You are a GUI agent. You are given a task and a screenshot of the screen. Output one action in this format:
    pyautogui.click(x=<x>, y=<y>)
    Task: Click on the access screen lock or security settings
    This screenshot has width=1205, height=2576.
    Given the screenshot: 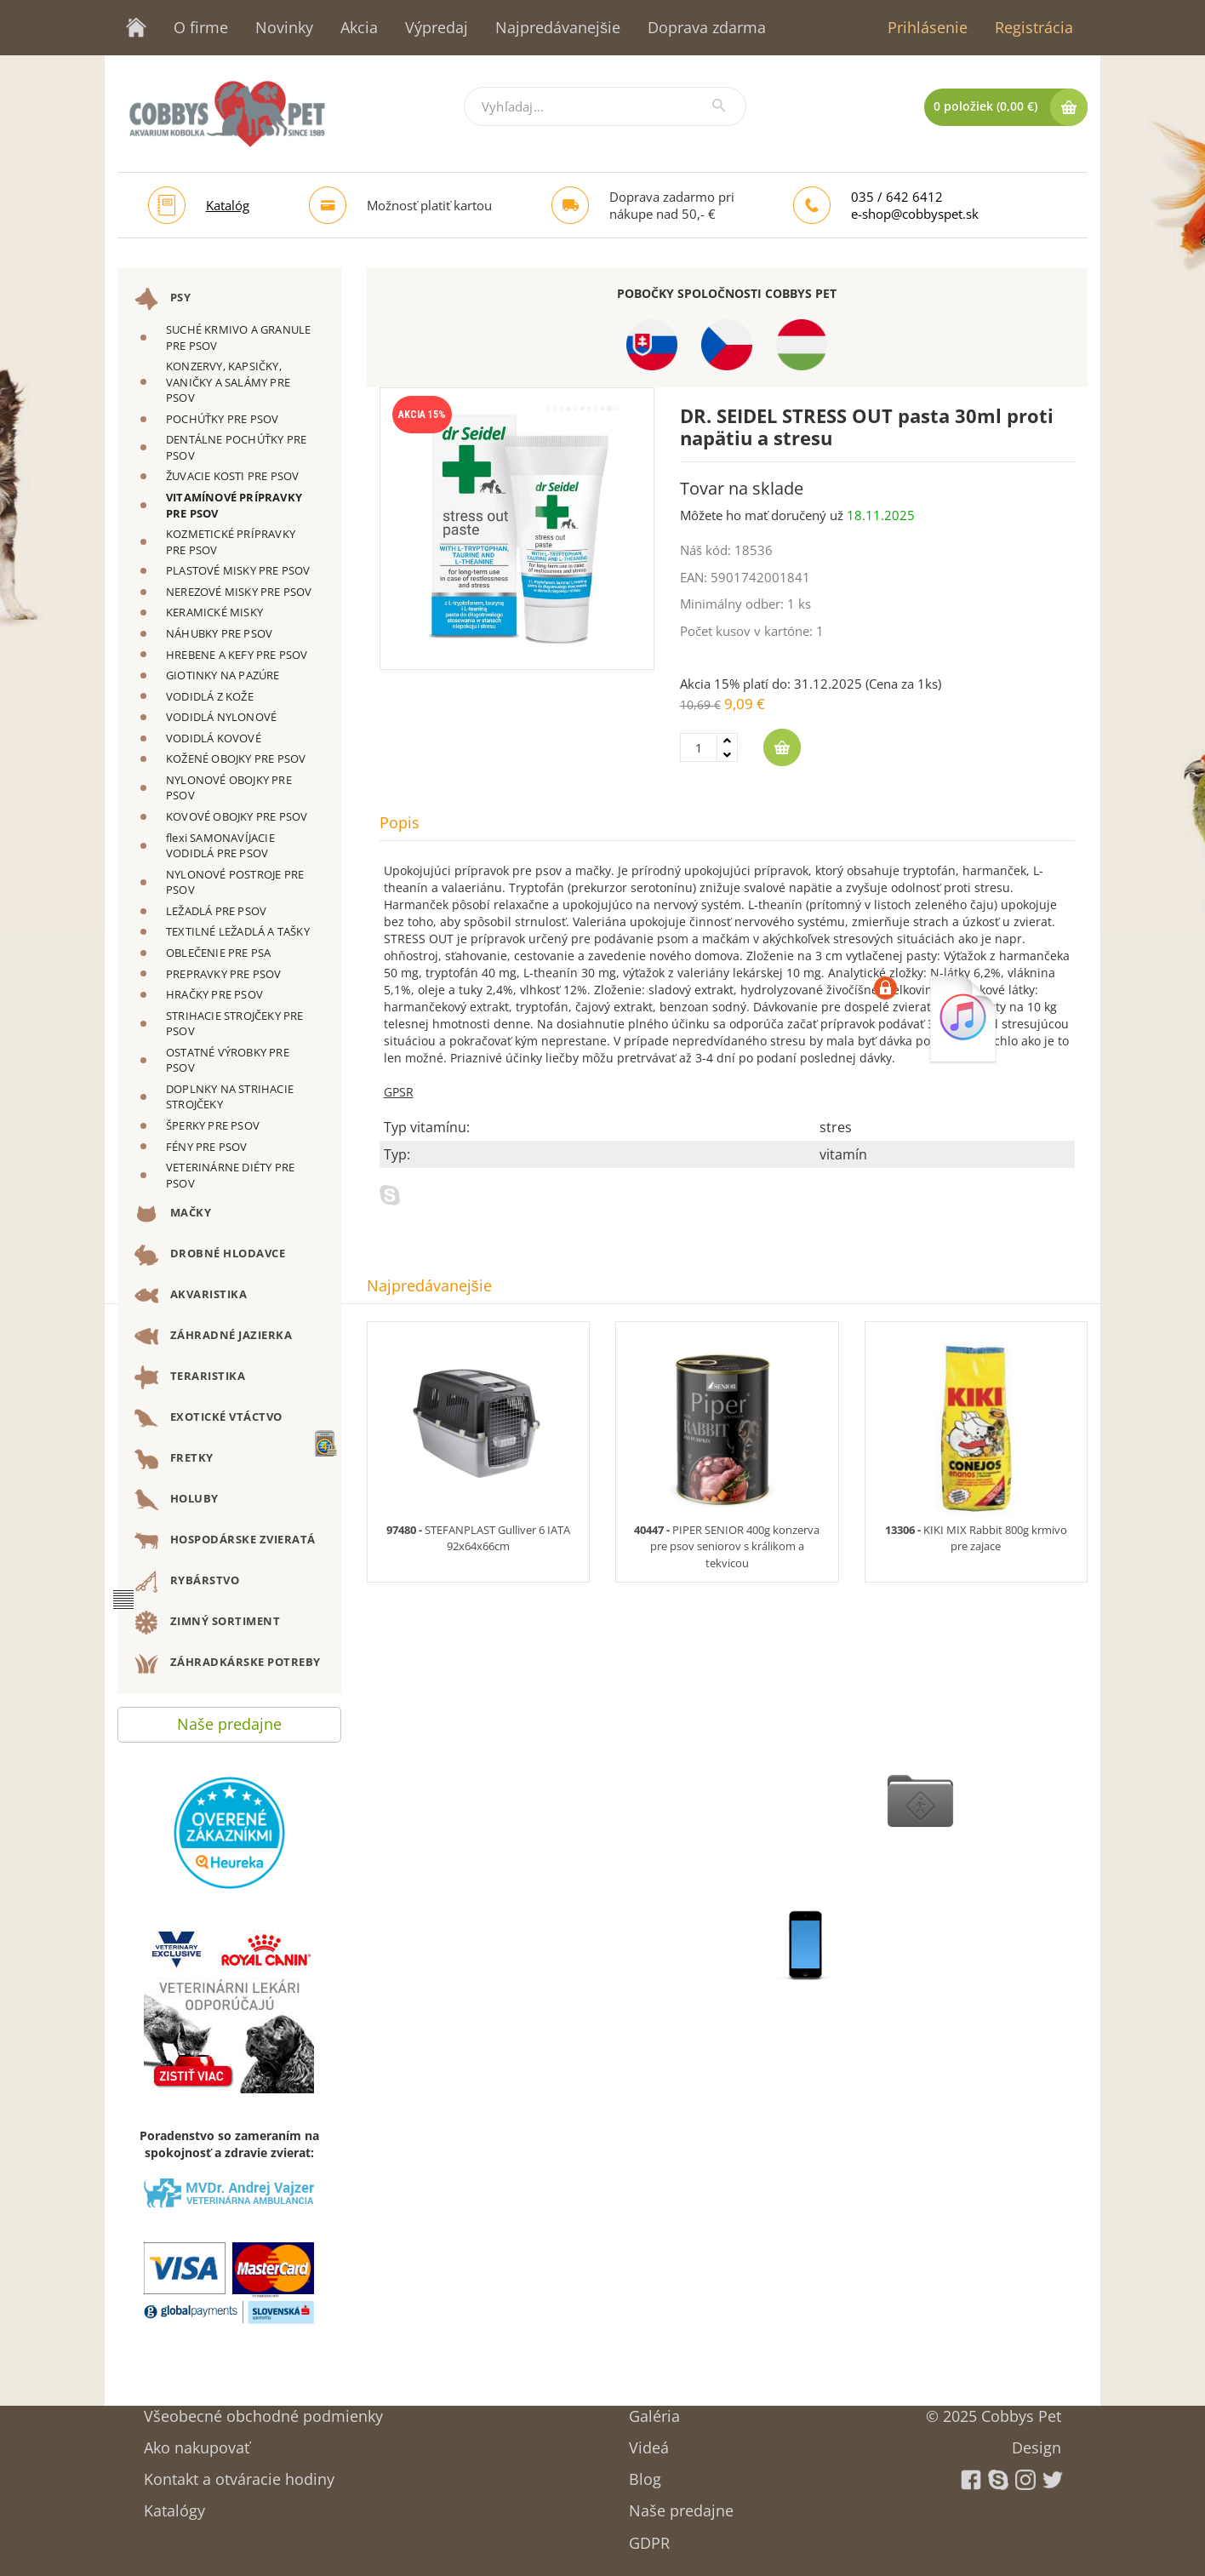 What is the action you would take?
    pyautogui.click(x=885, y=987)
    